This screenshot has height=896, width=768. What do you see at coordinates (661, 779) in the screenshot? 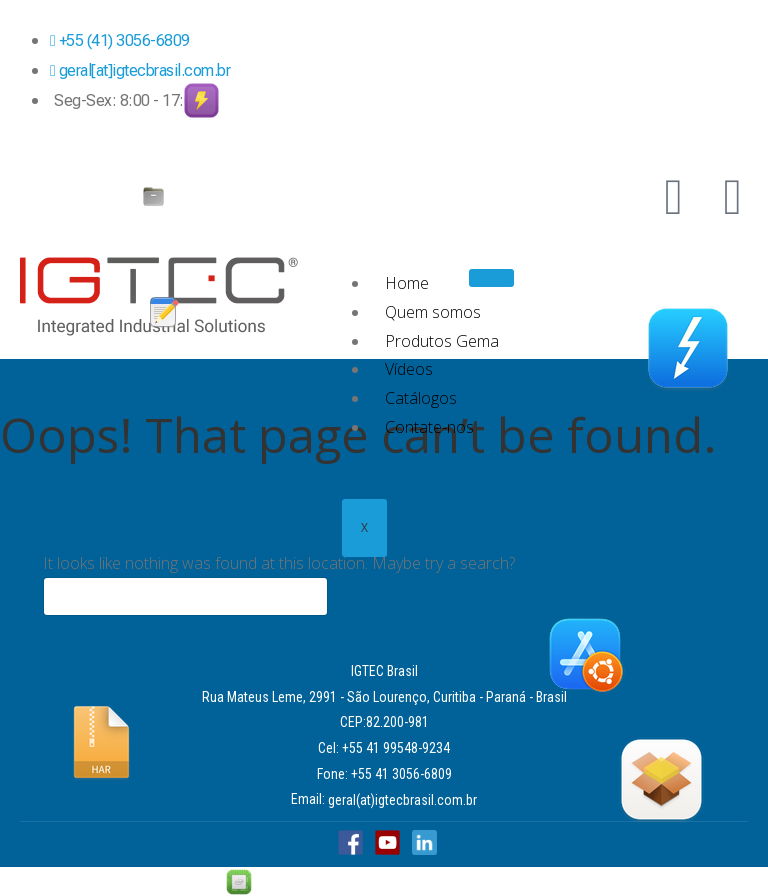
I see `open gdebi package installer` at bounding box center [661, 779].